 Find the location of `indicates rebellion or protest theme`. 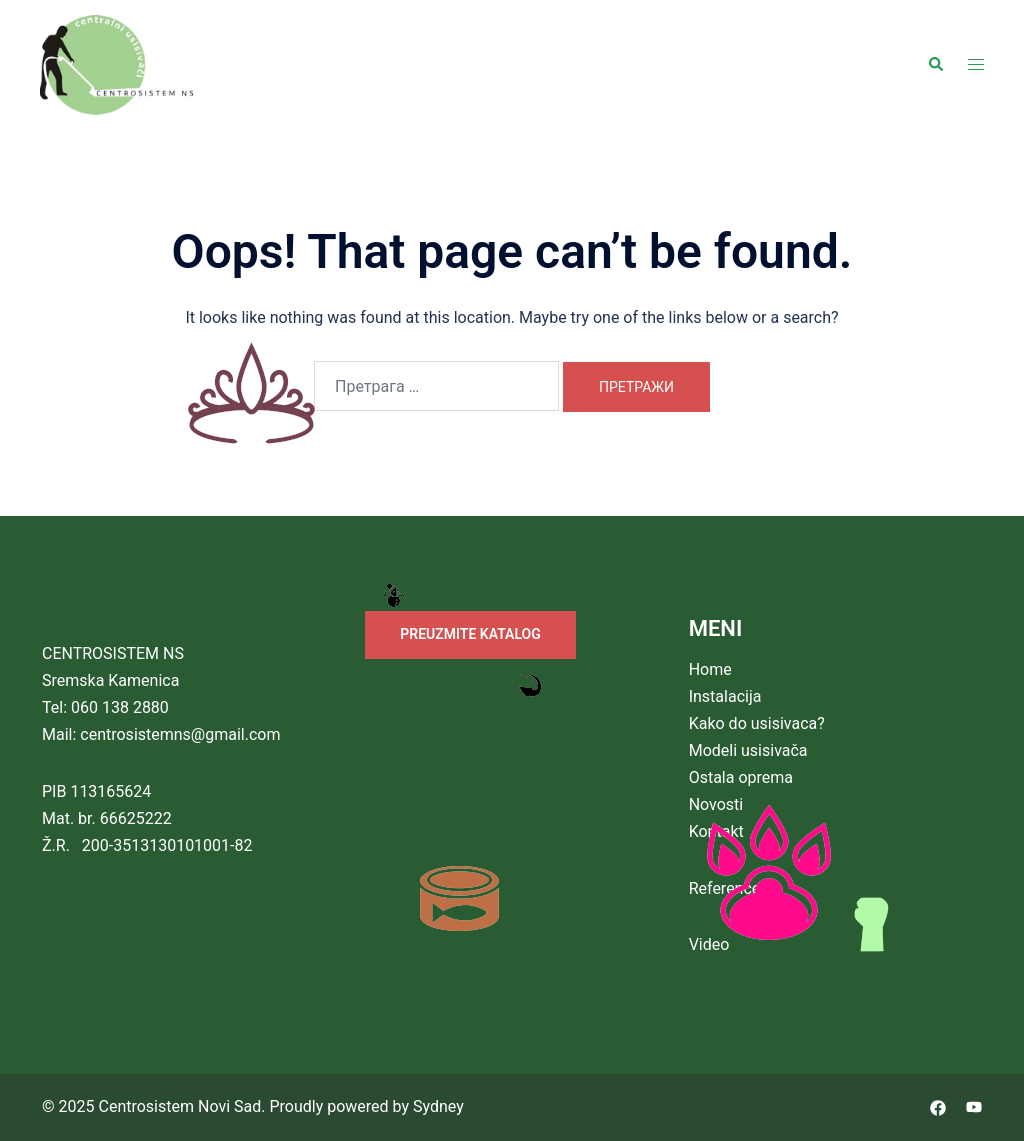

indicates rebellion or protest theme is located at coordinates (871, 924).